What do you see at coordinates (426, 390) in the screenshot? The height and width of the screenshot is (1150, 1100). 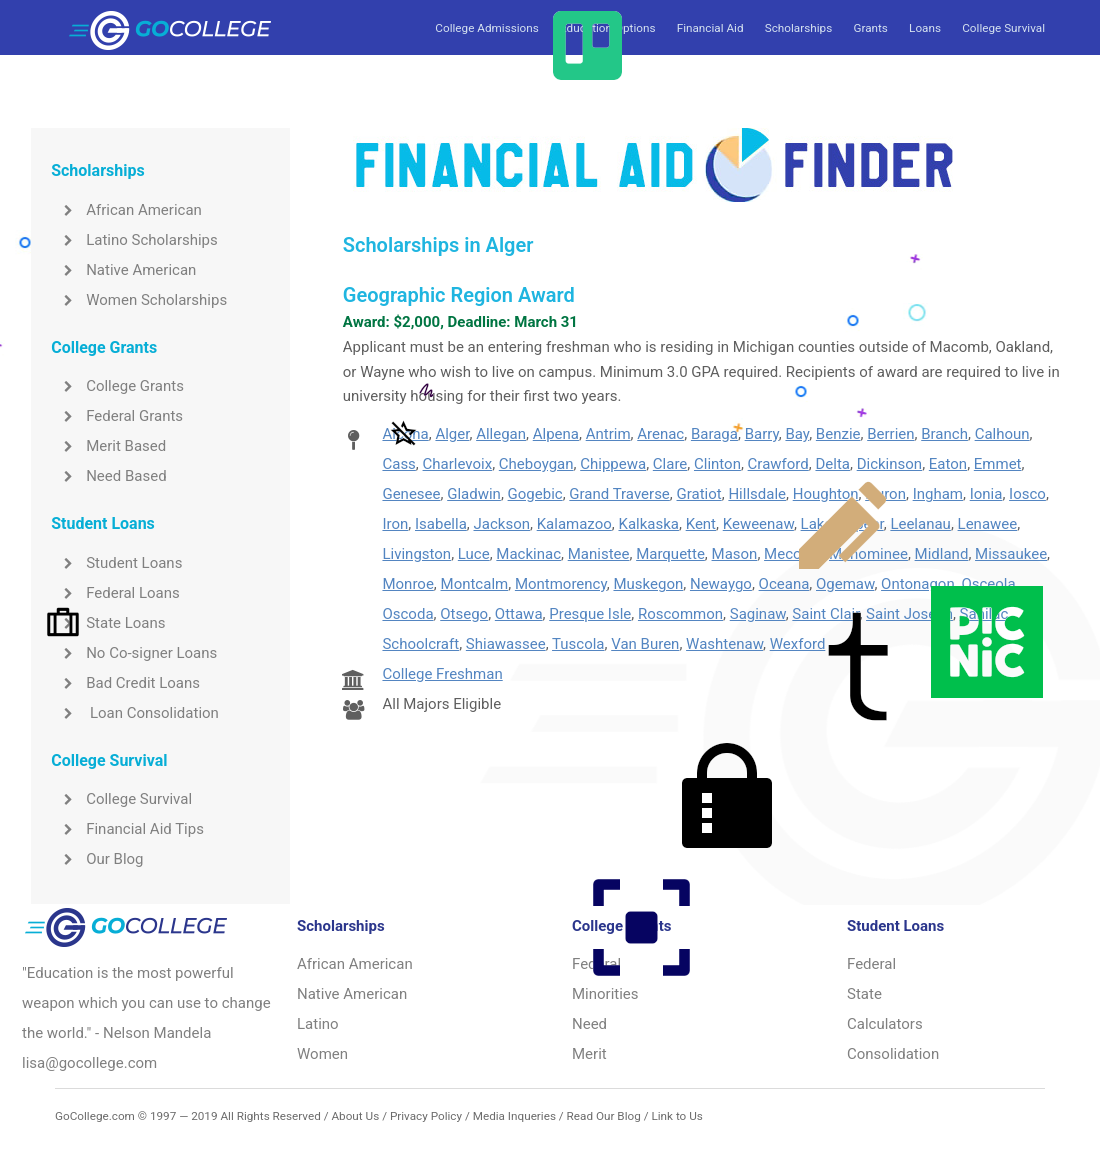 I see `open sketching or drawing tool` at bounding box center [426, 390].